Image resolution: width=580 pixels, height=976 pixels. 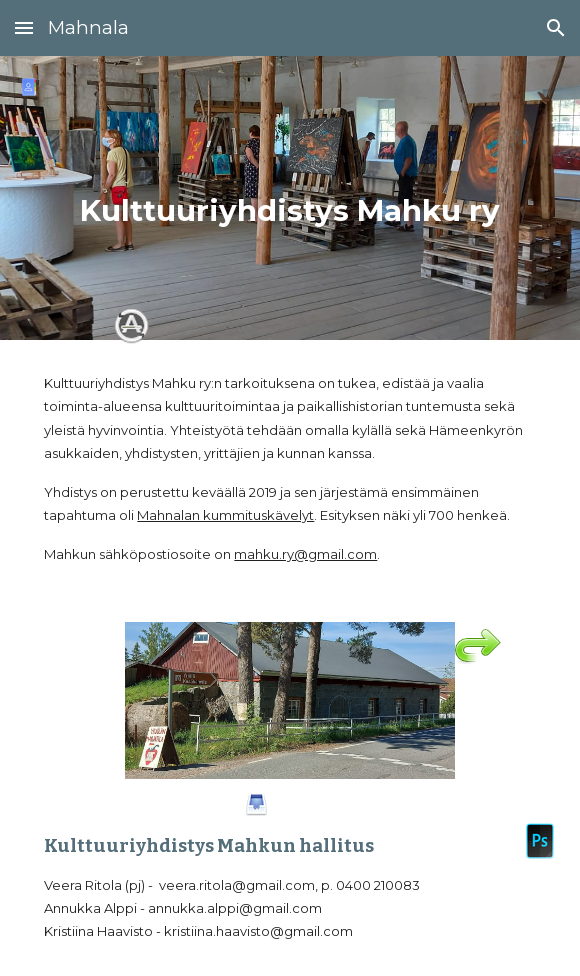 What do you see at coordinates (131, 325) in the screenshot?
I see `open the software update manager` at bounding box center [131, 325].